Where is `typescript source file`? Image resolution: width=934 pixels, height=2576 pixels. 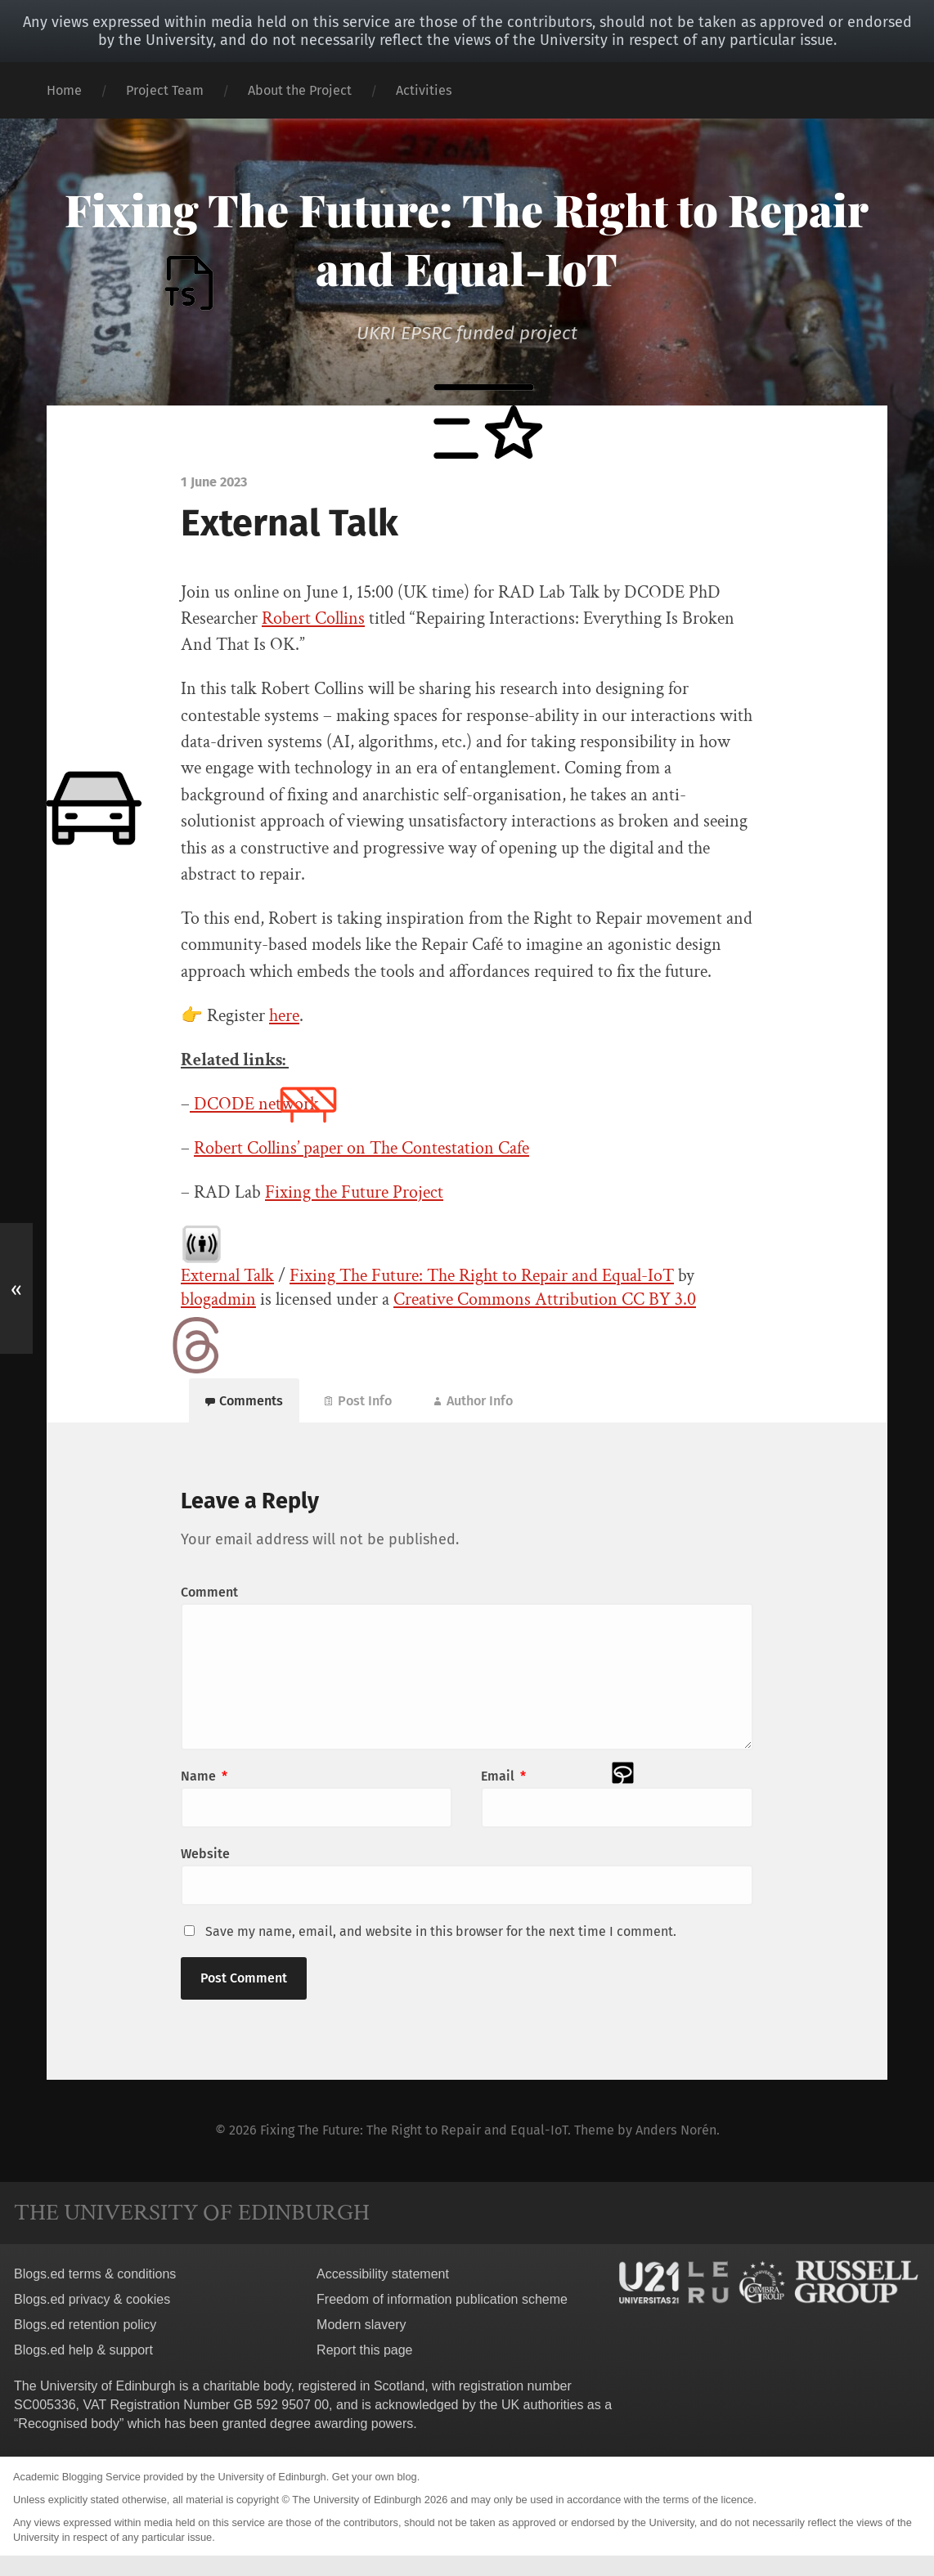
typescript source file is located at coordinates (190, 283).